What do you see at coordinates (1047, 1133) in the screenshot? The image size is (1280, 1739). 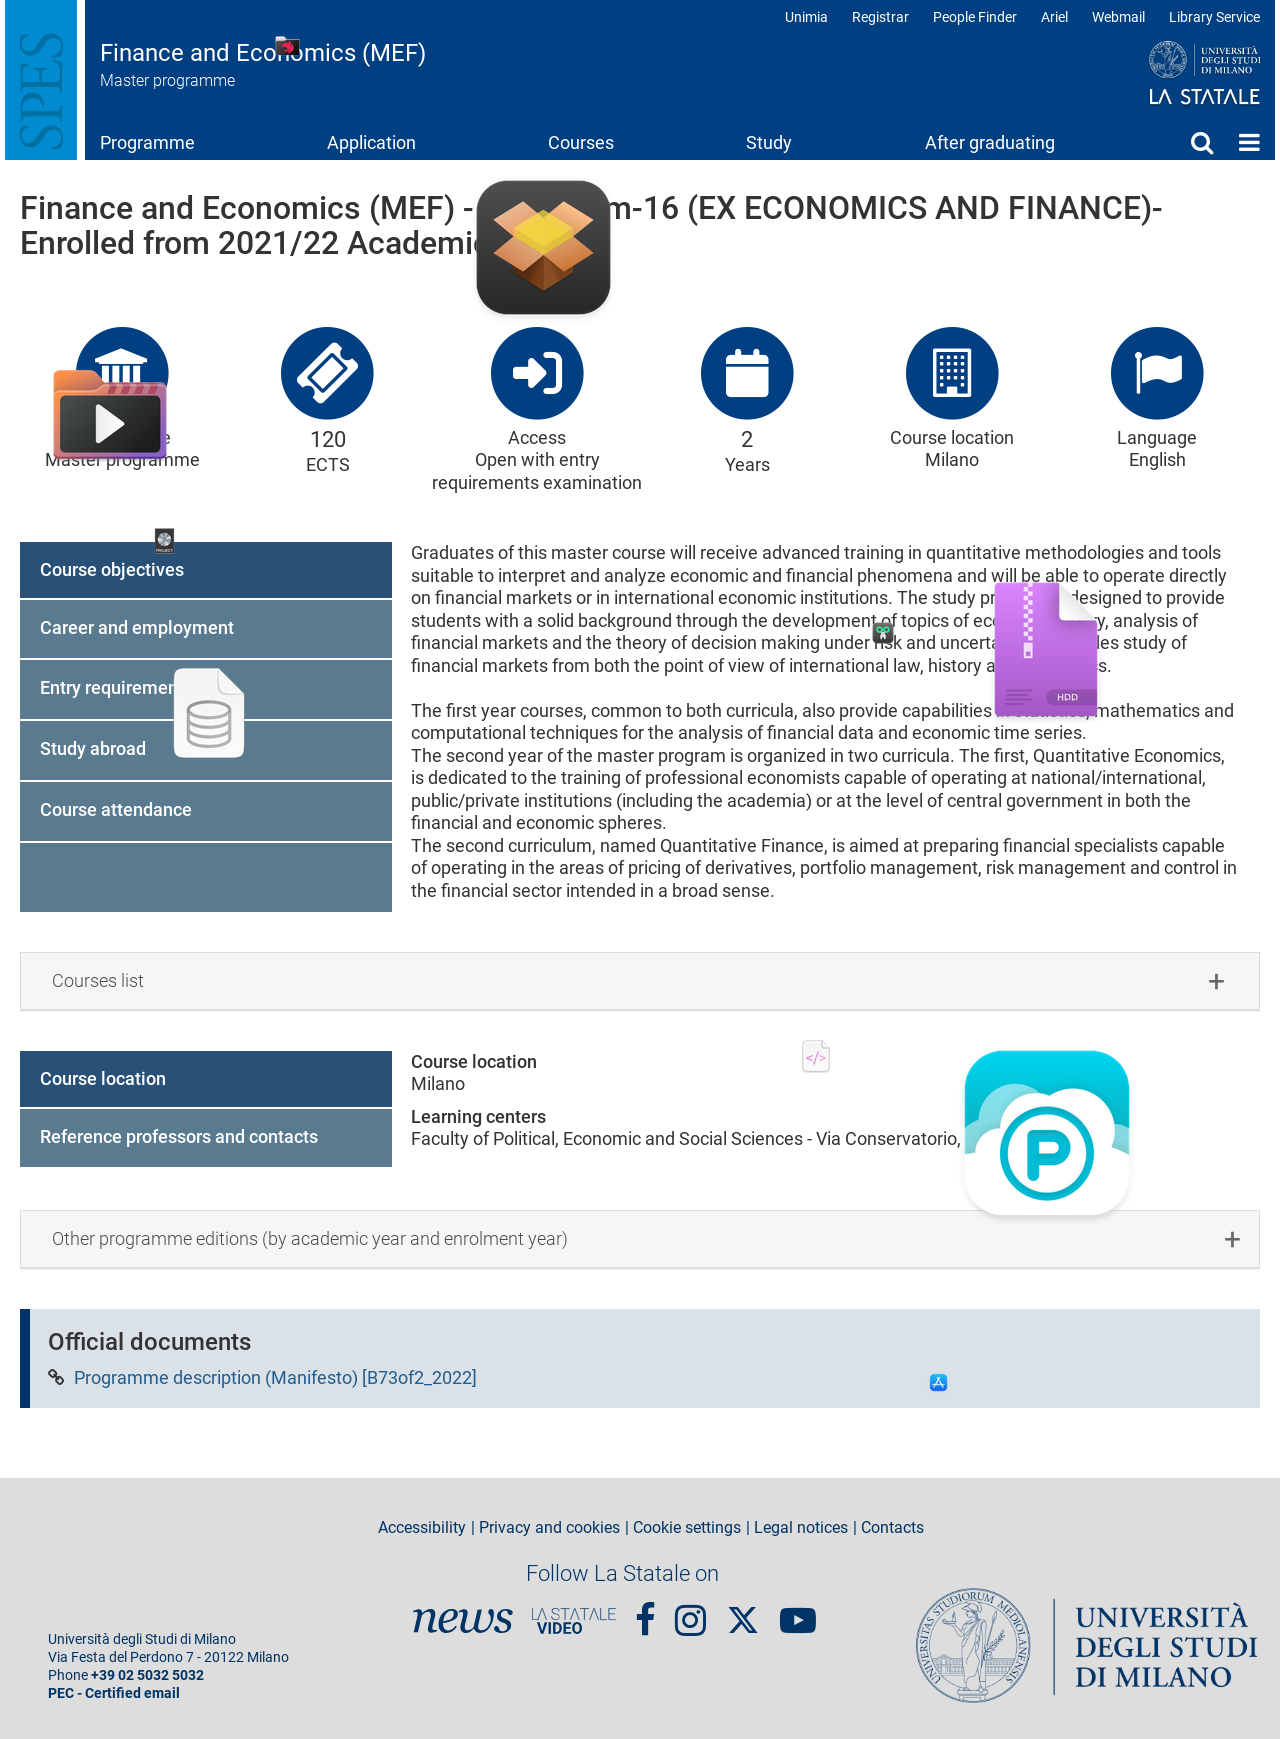 I see `open pCloud cloud storage app` at bounding box center [1047, 1133].